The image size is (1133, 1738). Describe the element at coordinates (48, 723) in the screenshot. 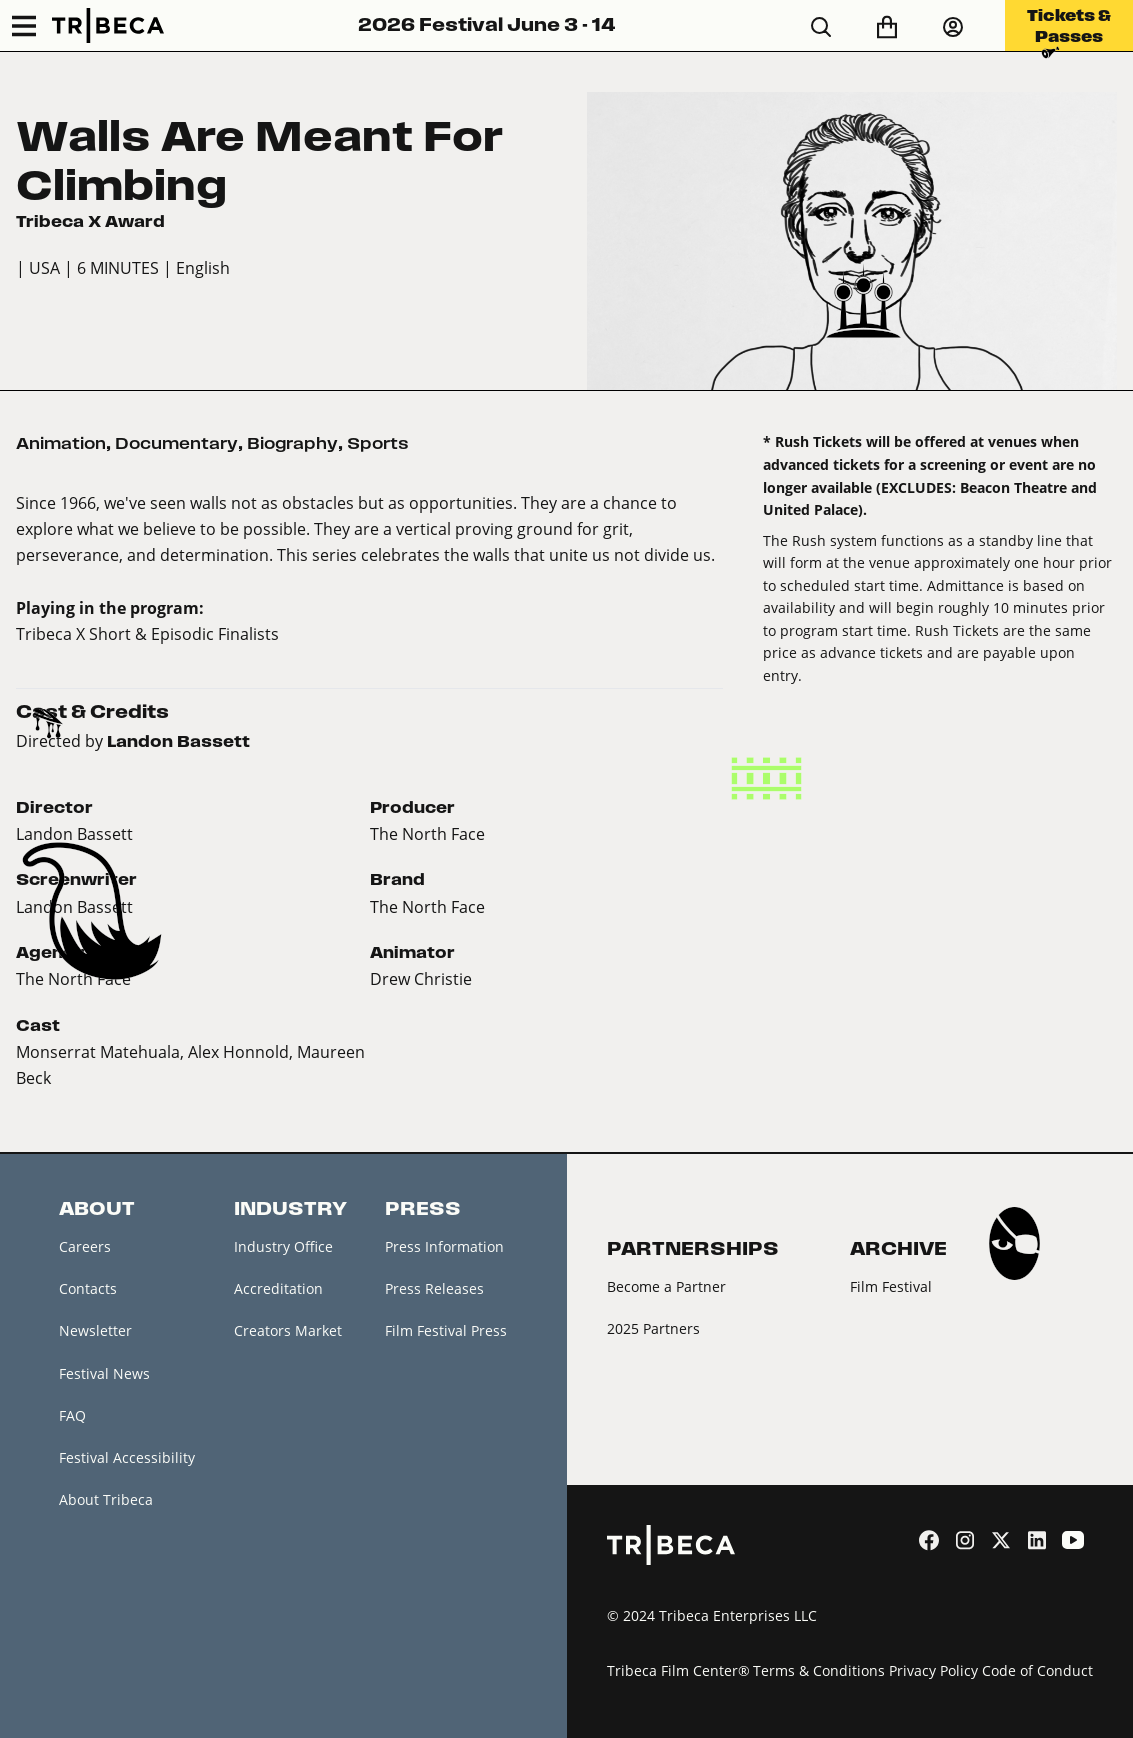

I see `indicates a critical hit or bleeding effect` at that location.